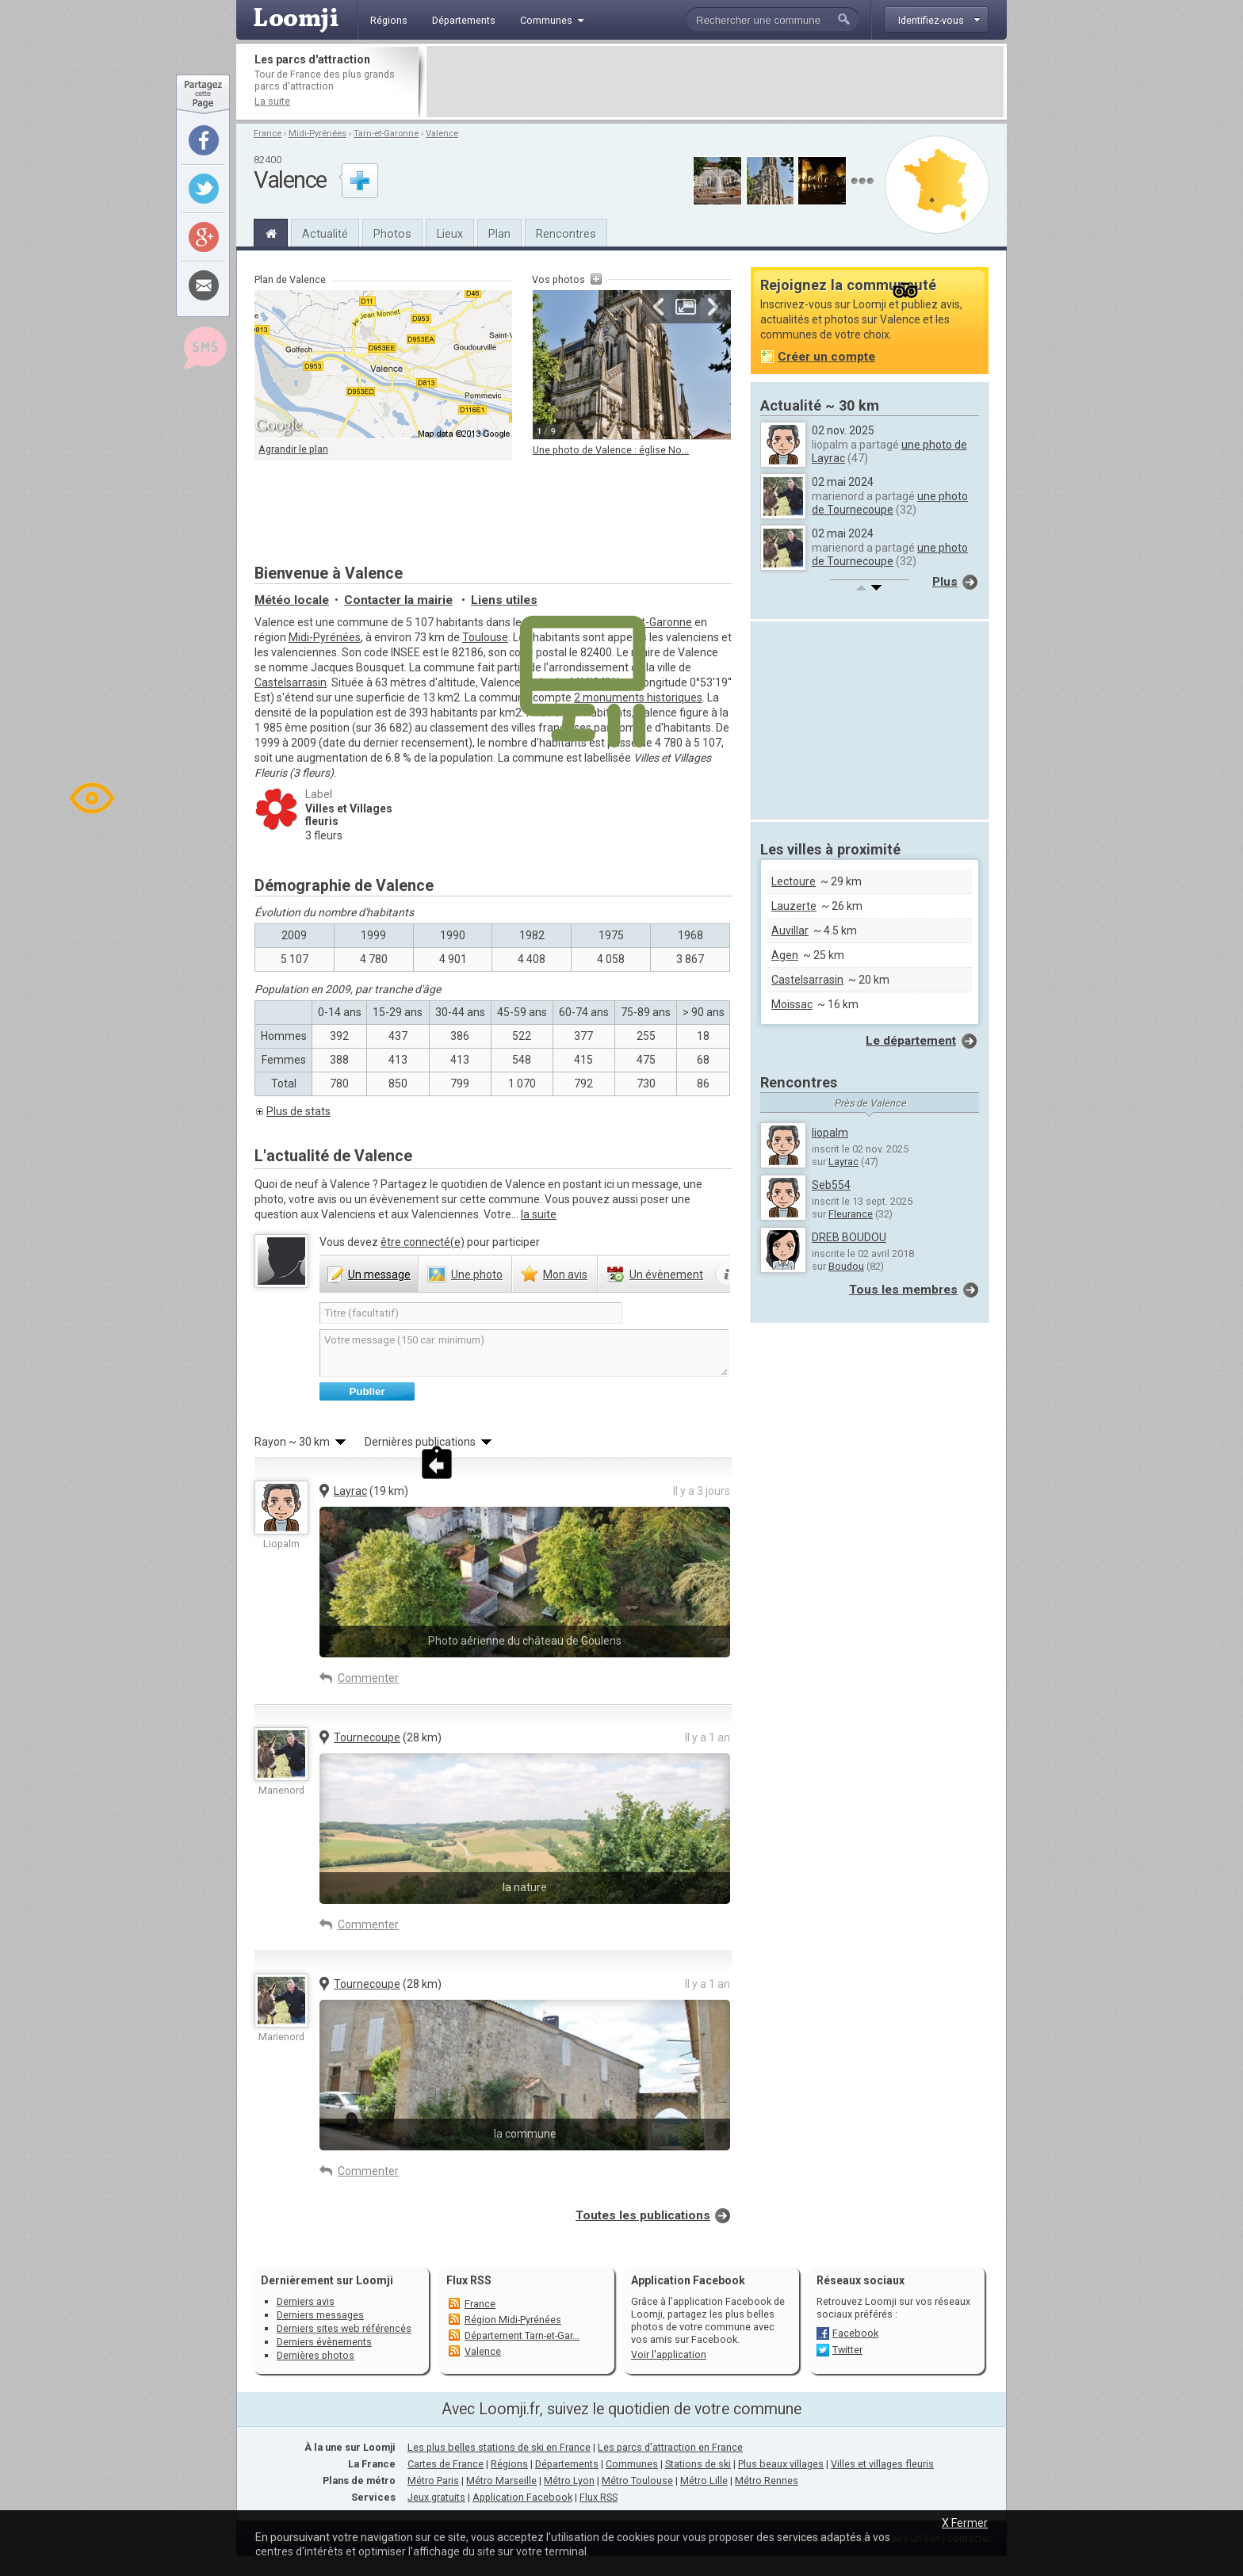  I want to click on return or send back an assignment, so click(437, 1464).